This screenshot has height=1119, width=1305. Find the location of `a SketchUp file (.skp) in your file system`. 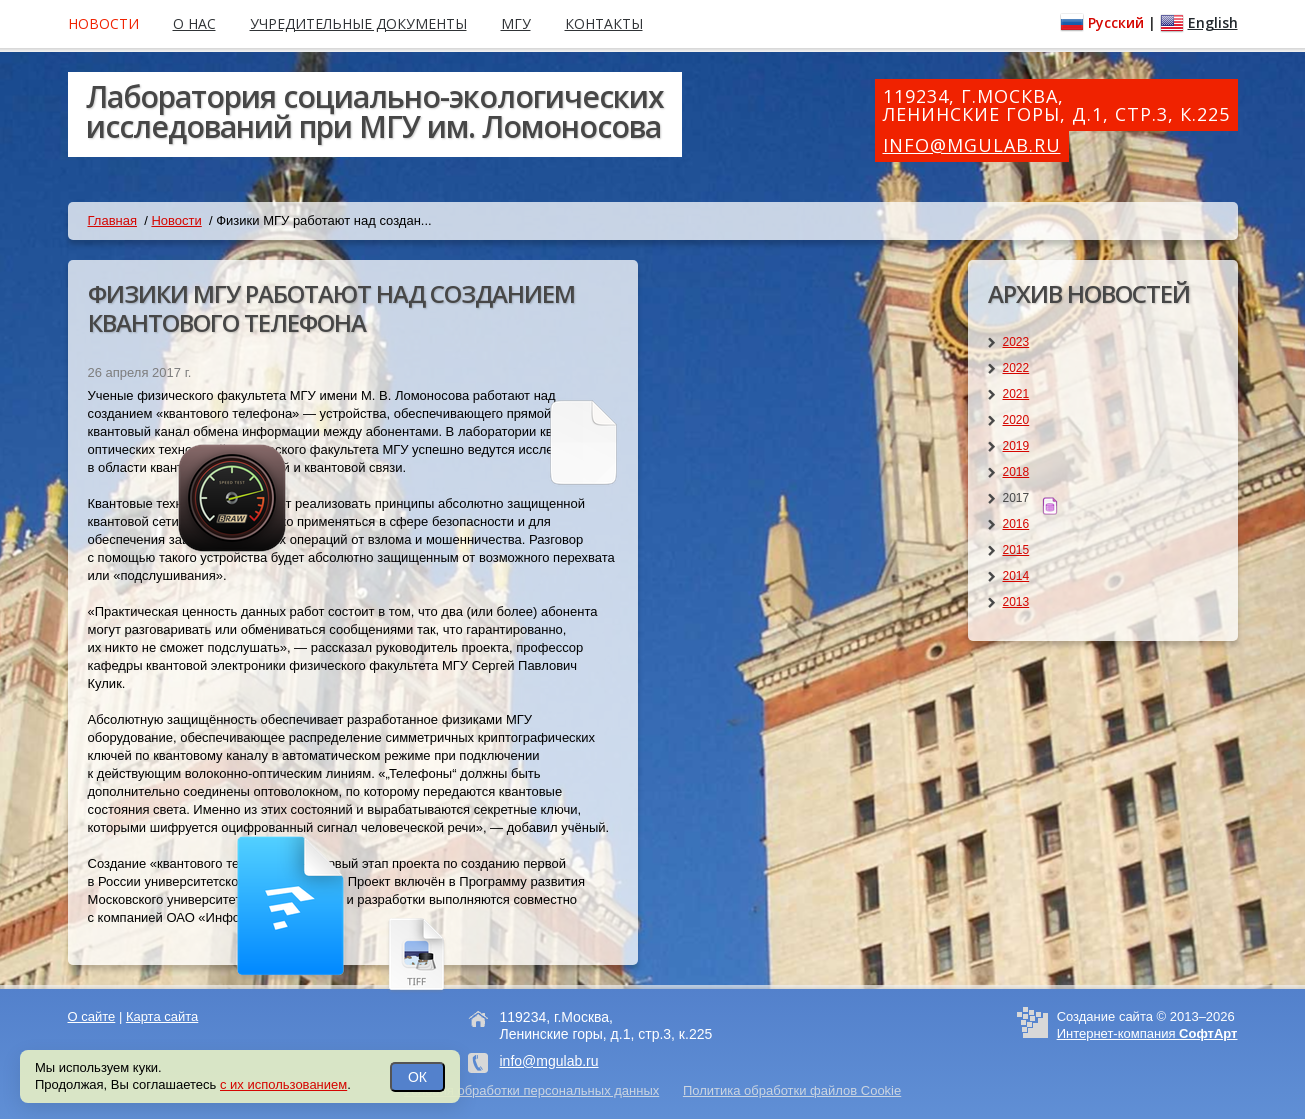

a SketchUp file (.skp) in your file system is located at coordinates (290, 908).